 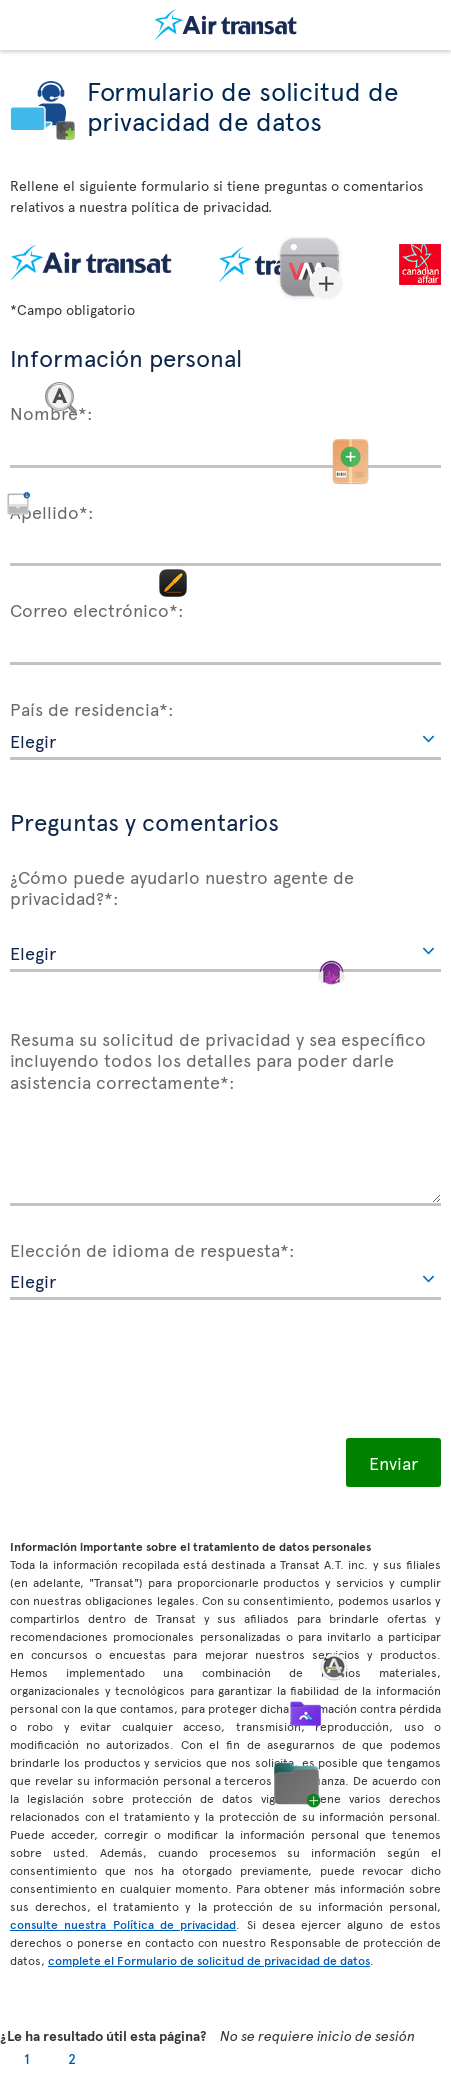 What do you see at coordinates (61, 398) in the screenshot?
I see `search for files or documents` at bounding box center [61, 398].